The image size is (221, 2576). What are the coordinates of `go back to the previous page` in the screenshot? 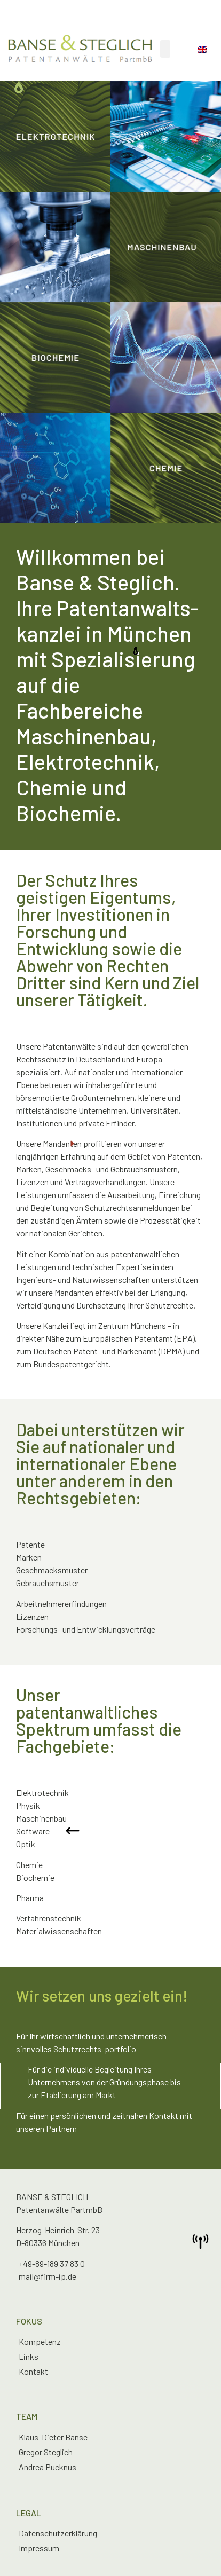 It's located at (73, 1831).